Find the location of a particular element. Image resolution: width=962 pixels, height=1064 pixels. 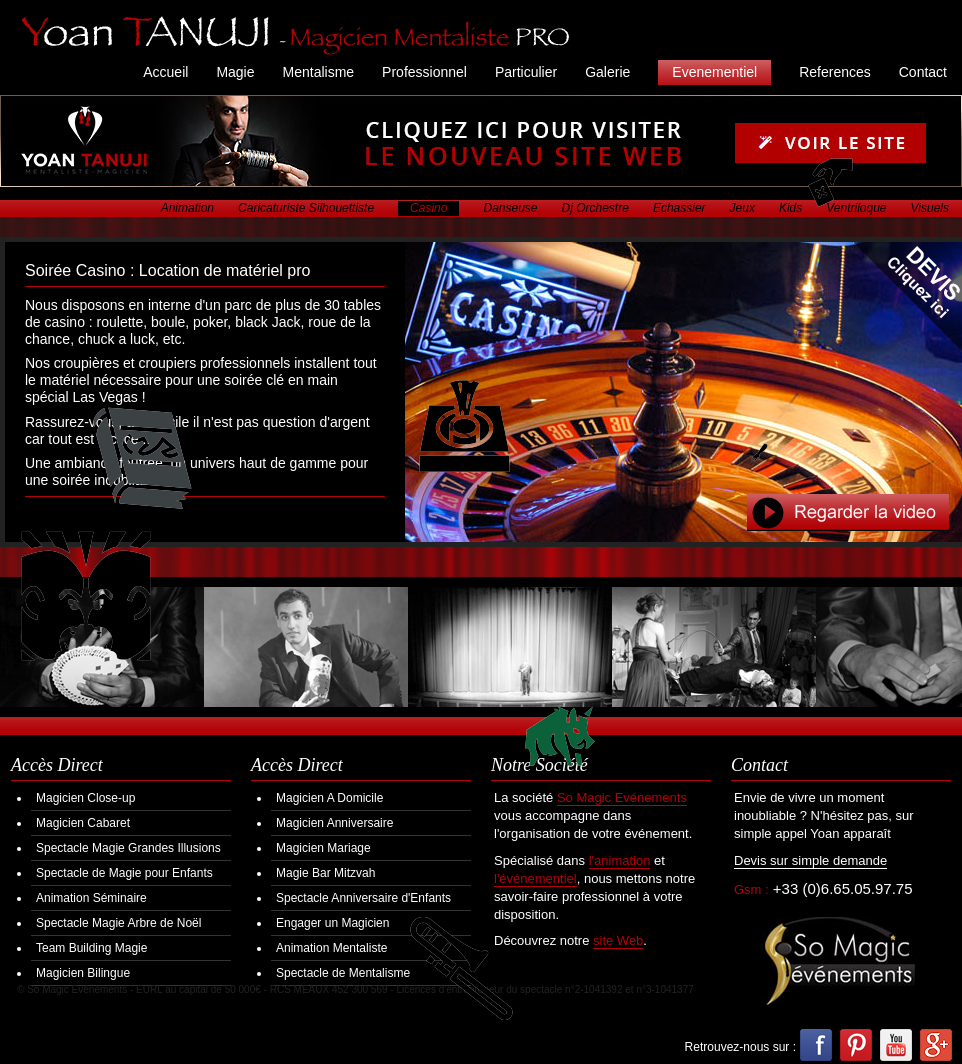

select boar character or unit in game is located at coordinates (560, 735).